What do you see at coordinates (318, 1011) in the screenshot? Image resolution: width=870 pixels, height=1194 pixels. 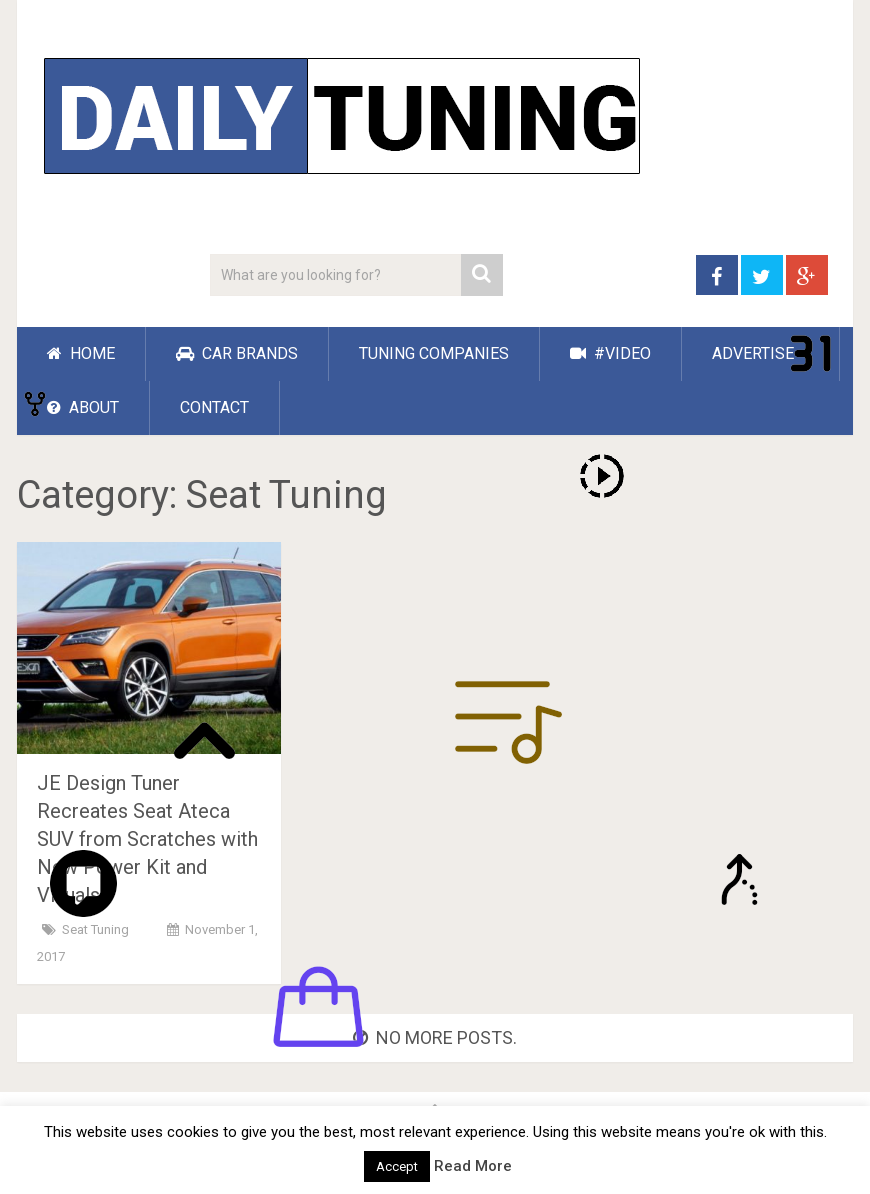 I see `view your shopping bag` at bounding box center [318, 1011].